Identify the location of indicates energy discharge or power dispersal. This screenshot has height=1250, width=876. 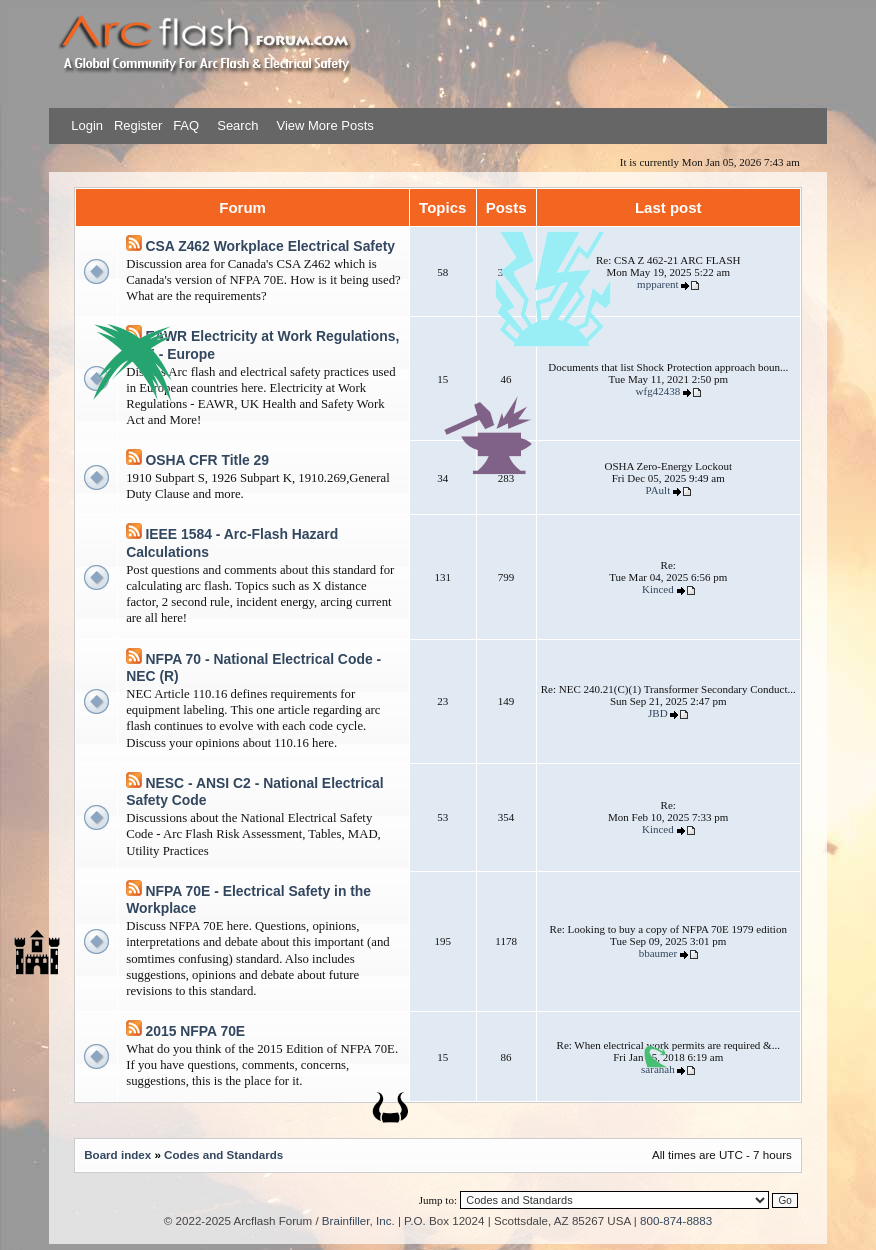
(553, 289).